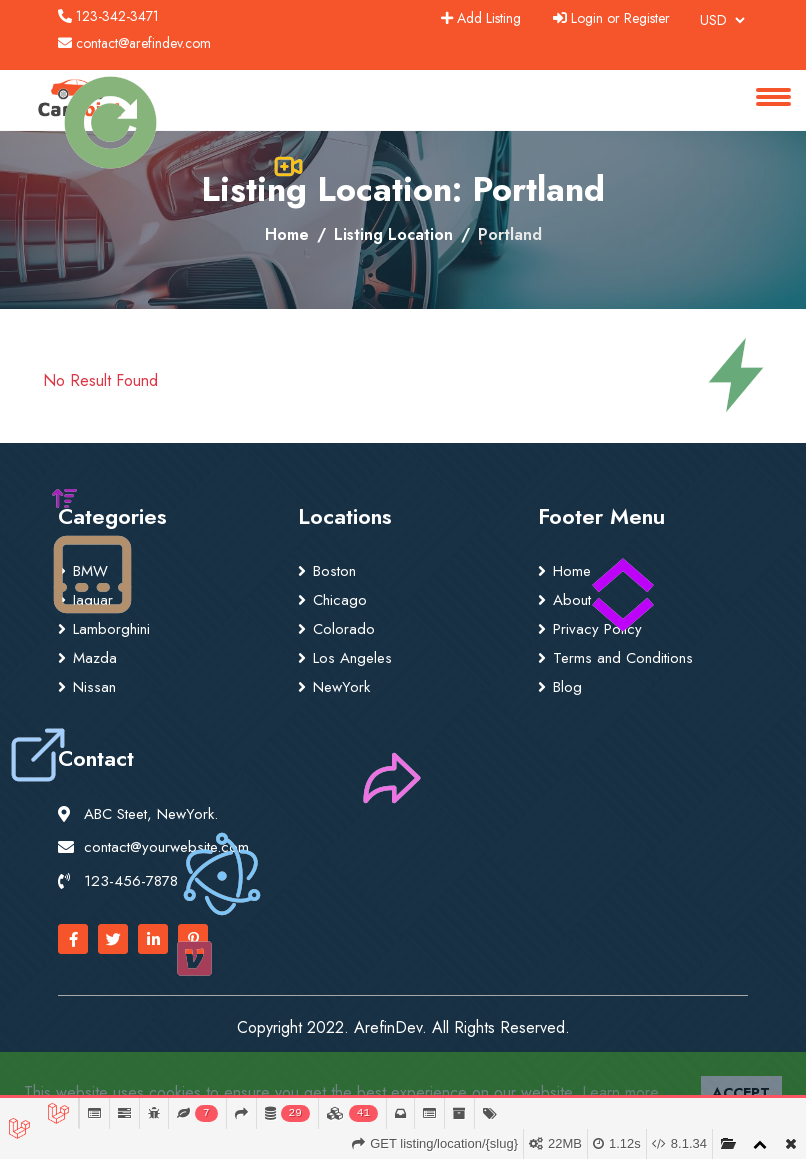 The width and height of the screenshot is (806, 1159). What do you see at coordinates (623, 595) in the screenshot?
I see `expand or collapse a section` at bounding box center [623, 595].